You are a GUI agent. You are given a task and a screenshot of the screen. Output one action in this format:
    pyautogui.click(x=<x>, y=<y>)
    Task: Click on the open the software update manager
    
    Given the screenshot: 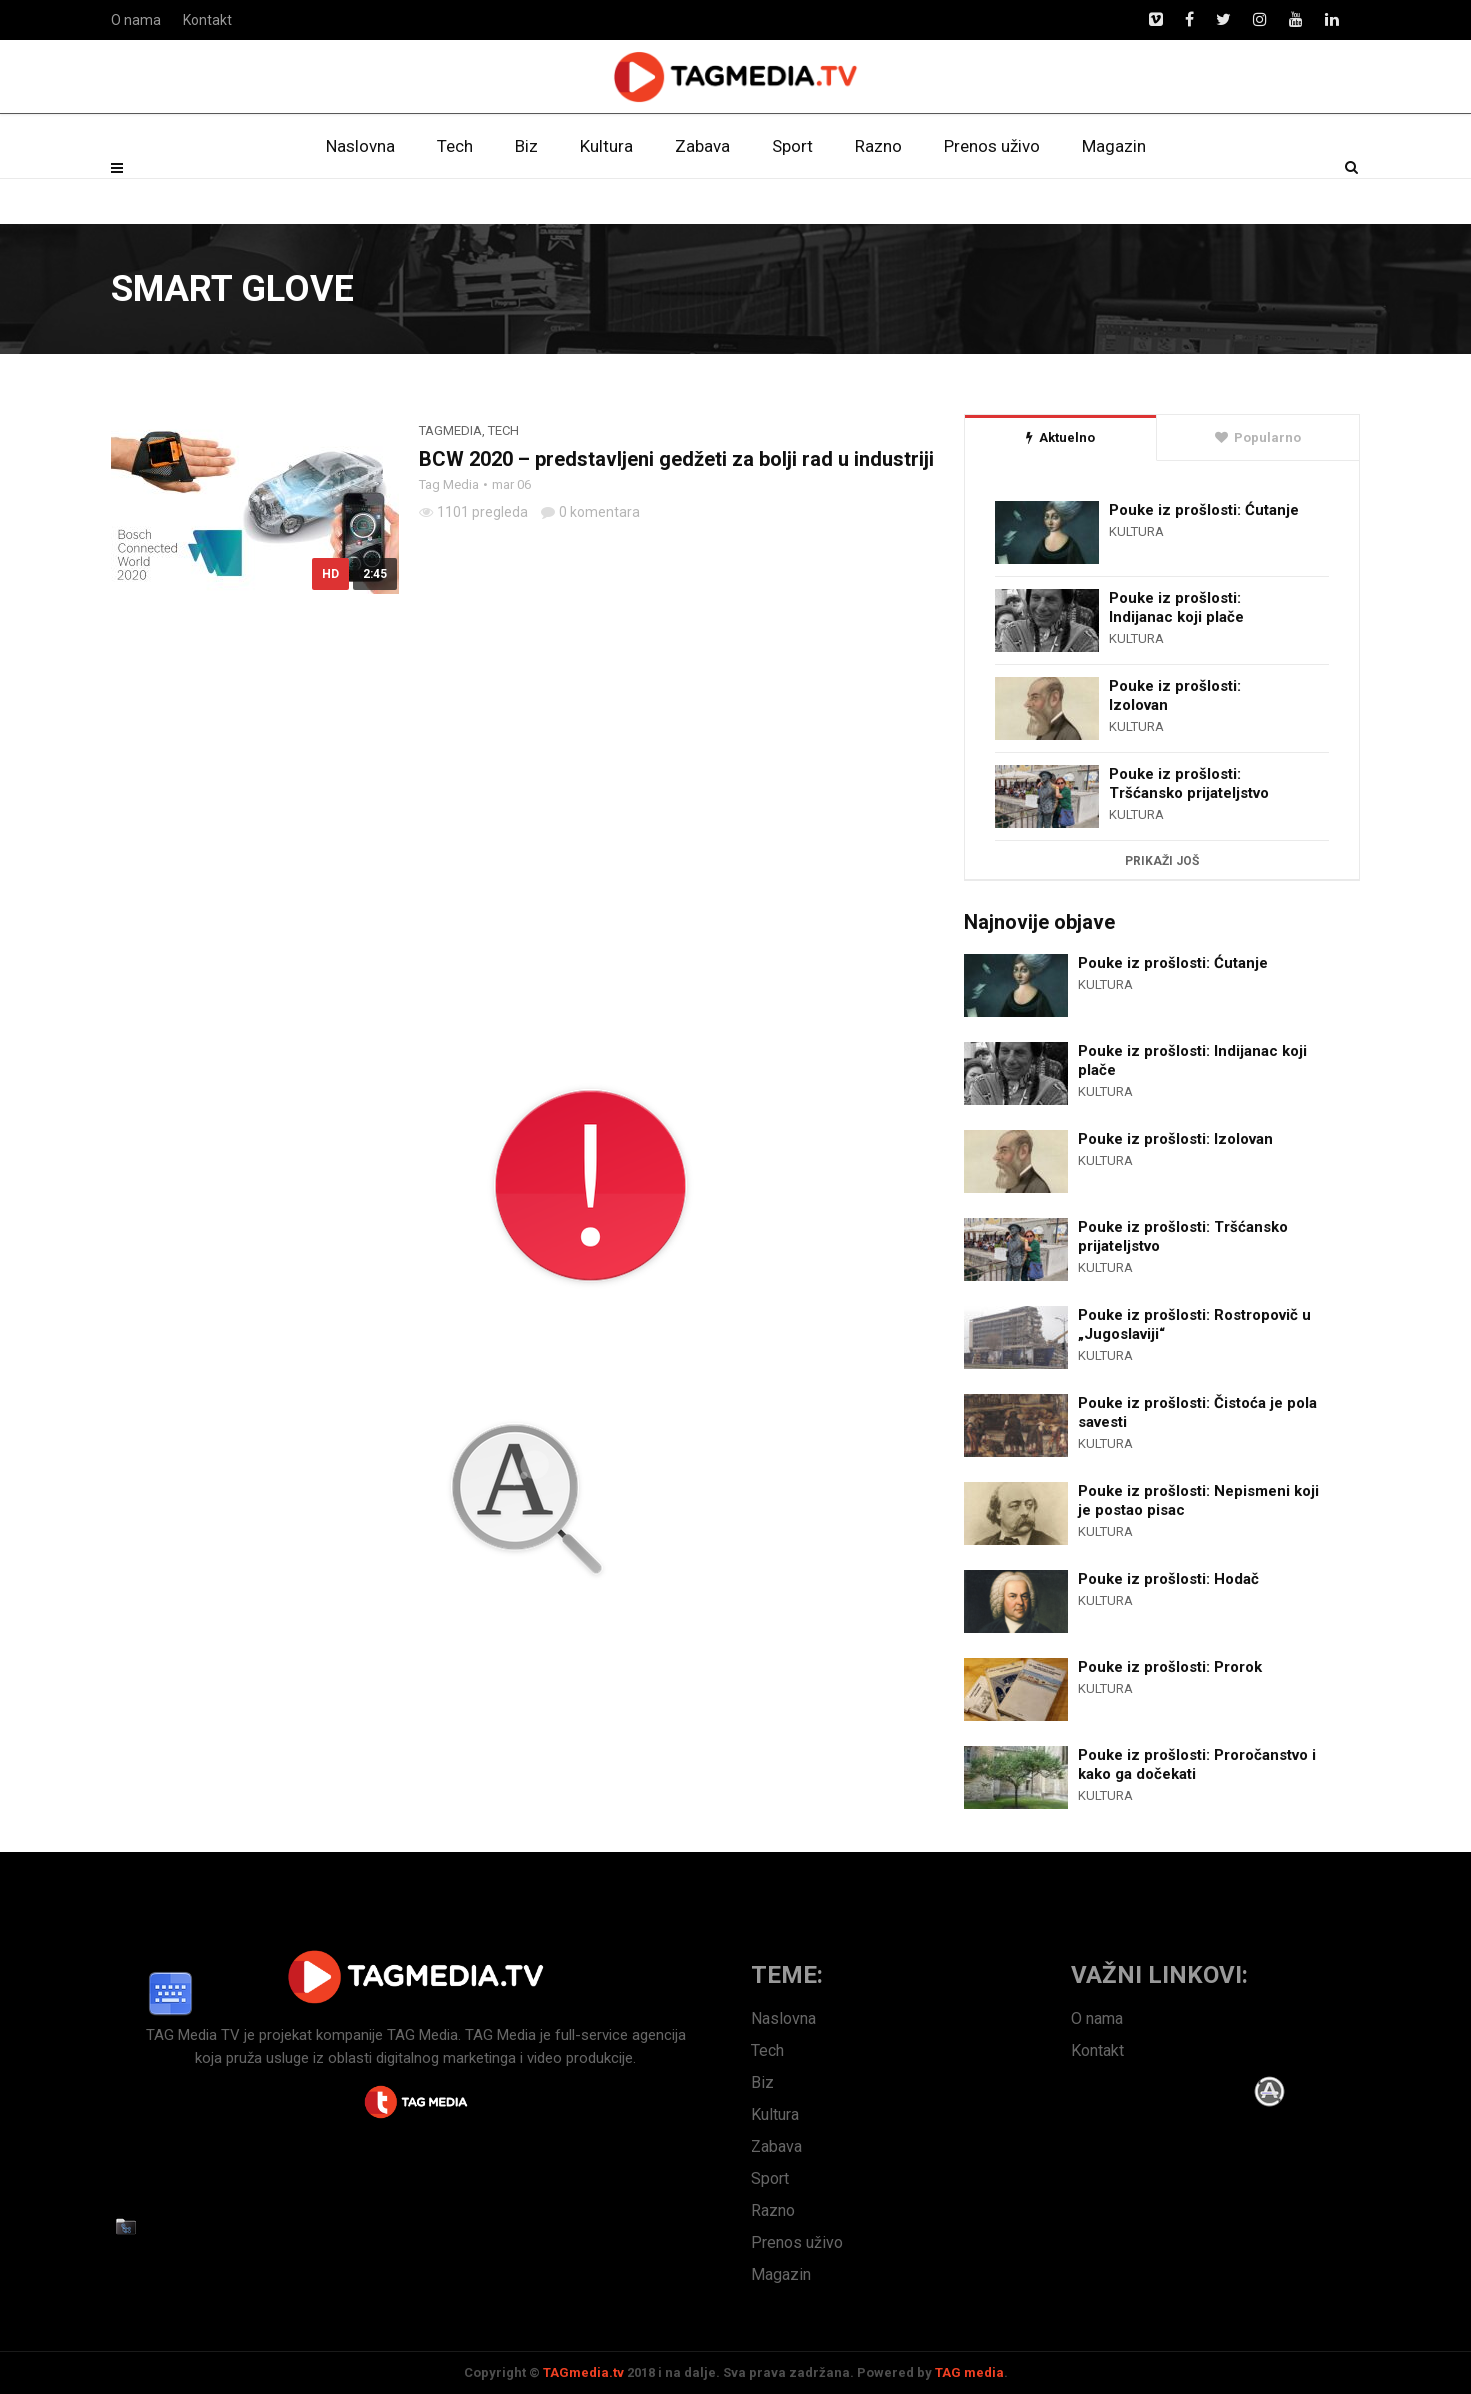 What is the action you would take?
    pyautogui.click(x=1269, y=2091)
    